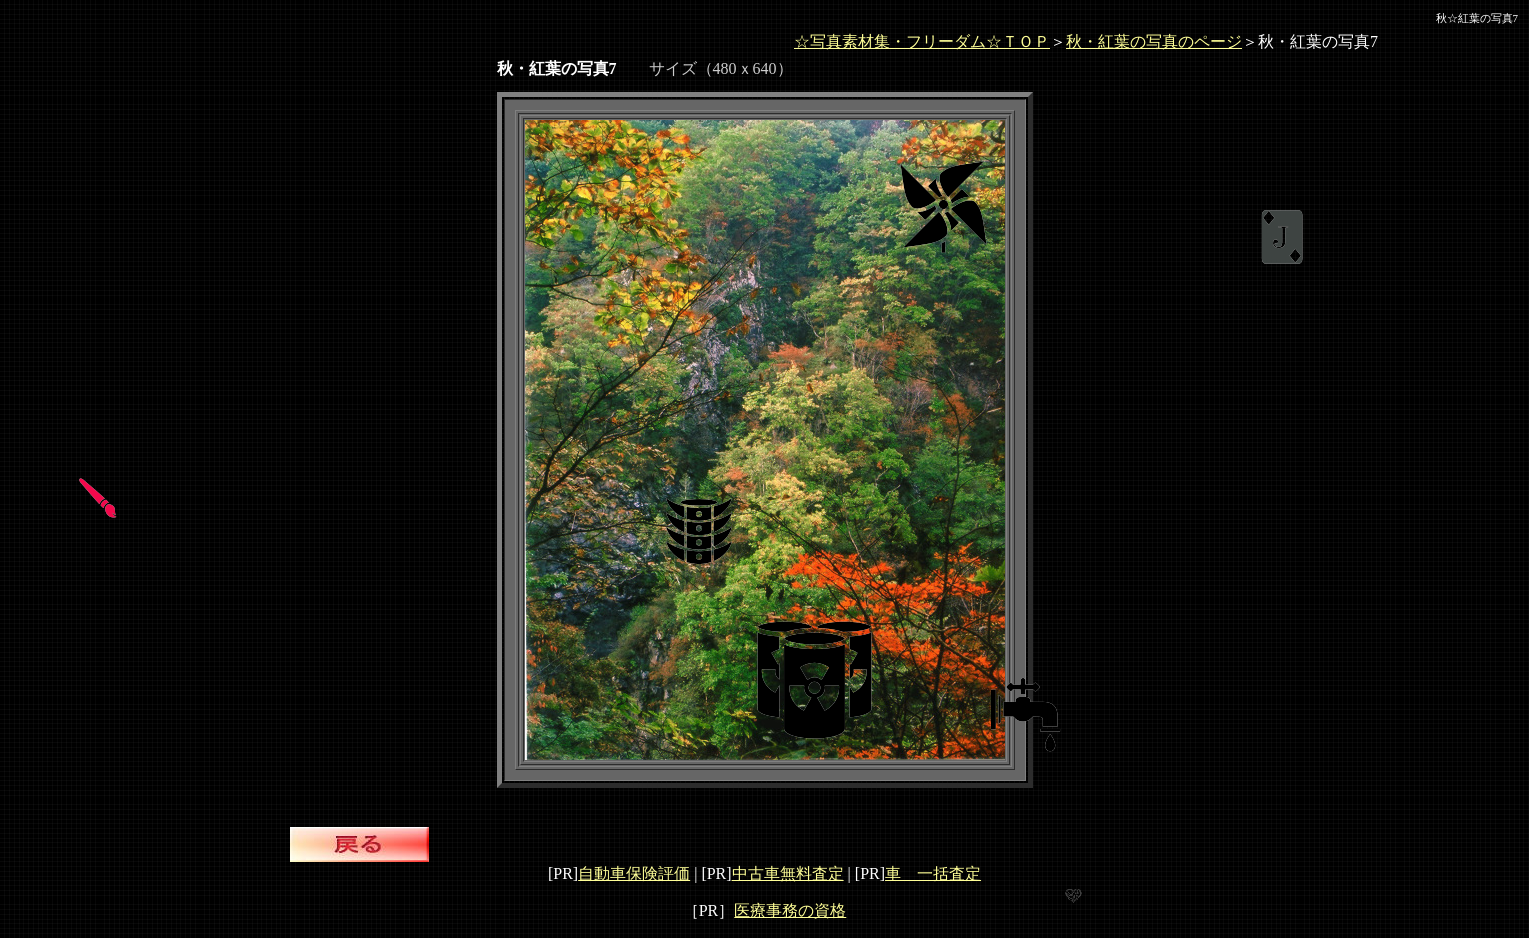 Image resolution: width=1529 pixels, height=938 pixels. Describe the element at coordinates (814, 679) in the screenshot. I see `indicates hazardous or radioactive materials in a game context` at that location.